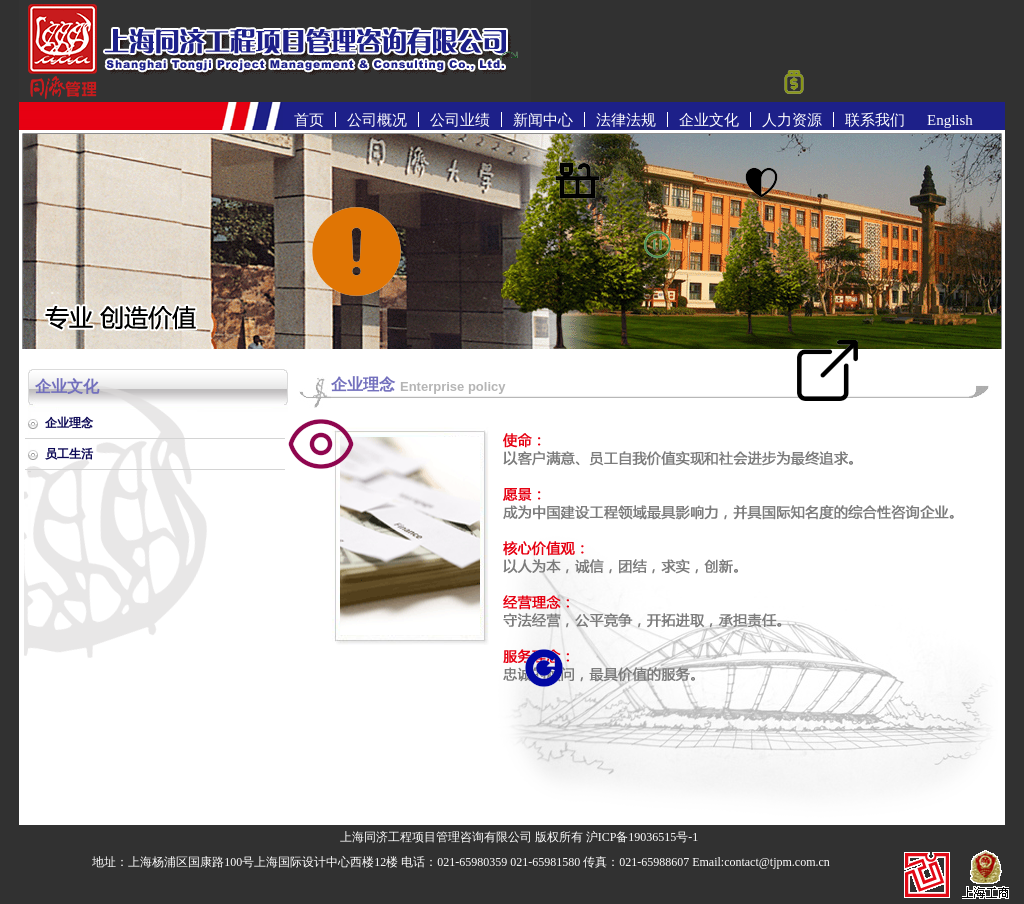 The width and height of the screenshot is (1024, 904). What do you see at coordinates (827, 370) in the screenshot?
I see `open link in a new tab or window` at bounding box center [827, 370].